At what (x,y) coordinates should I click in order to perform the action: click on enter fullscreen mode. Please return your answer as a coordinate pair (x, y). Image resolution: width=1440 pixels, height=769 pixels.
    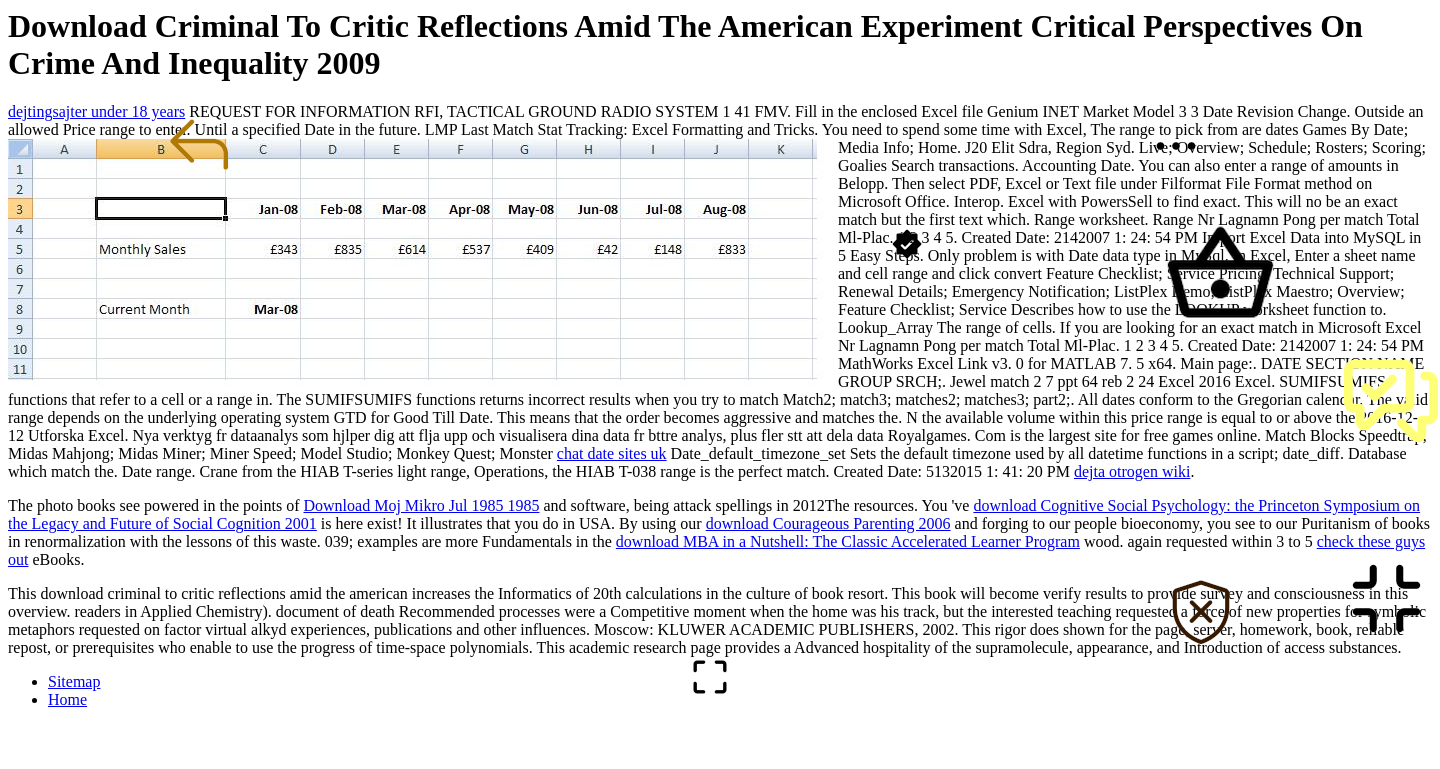
    Looking at the image, I should click on (710, 677).